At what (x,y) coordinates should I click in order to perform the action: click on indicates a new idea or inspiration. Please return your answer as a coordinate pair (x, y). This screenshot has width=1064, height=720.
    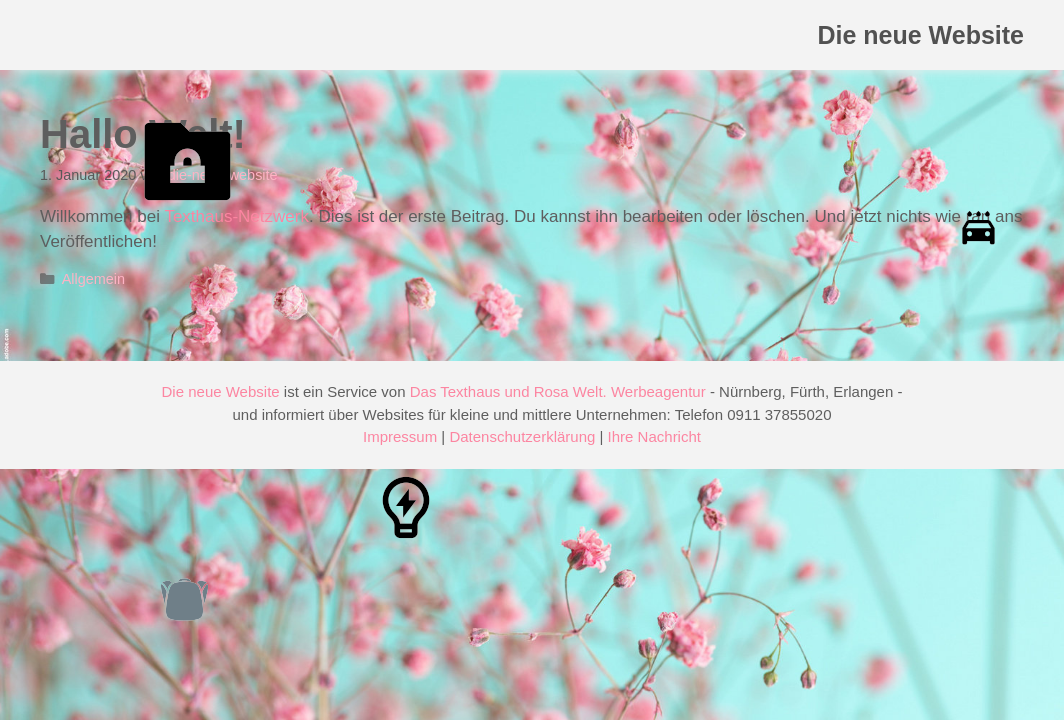
    Looking at the image, I should click on (406, 506).